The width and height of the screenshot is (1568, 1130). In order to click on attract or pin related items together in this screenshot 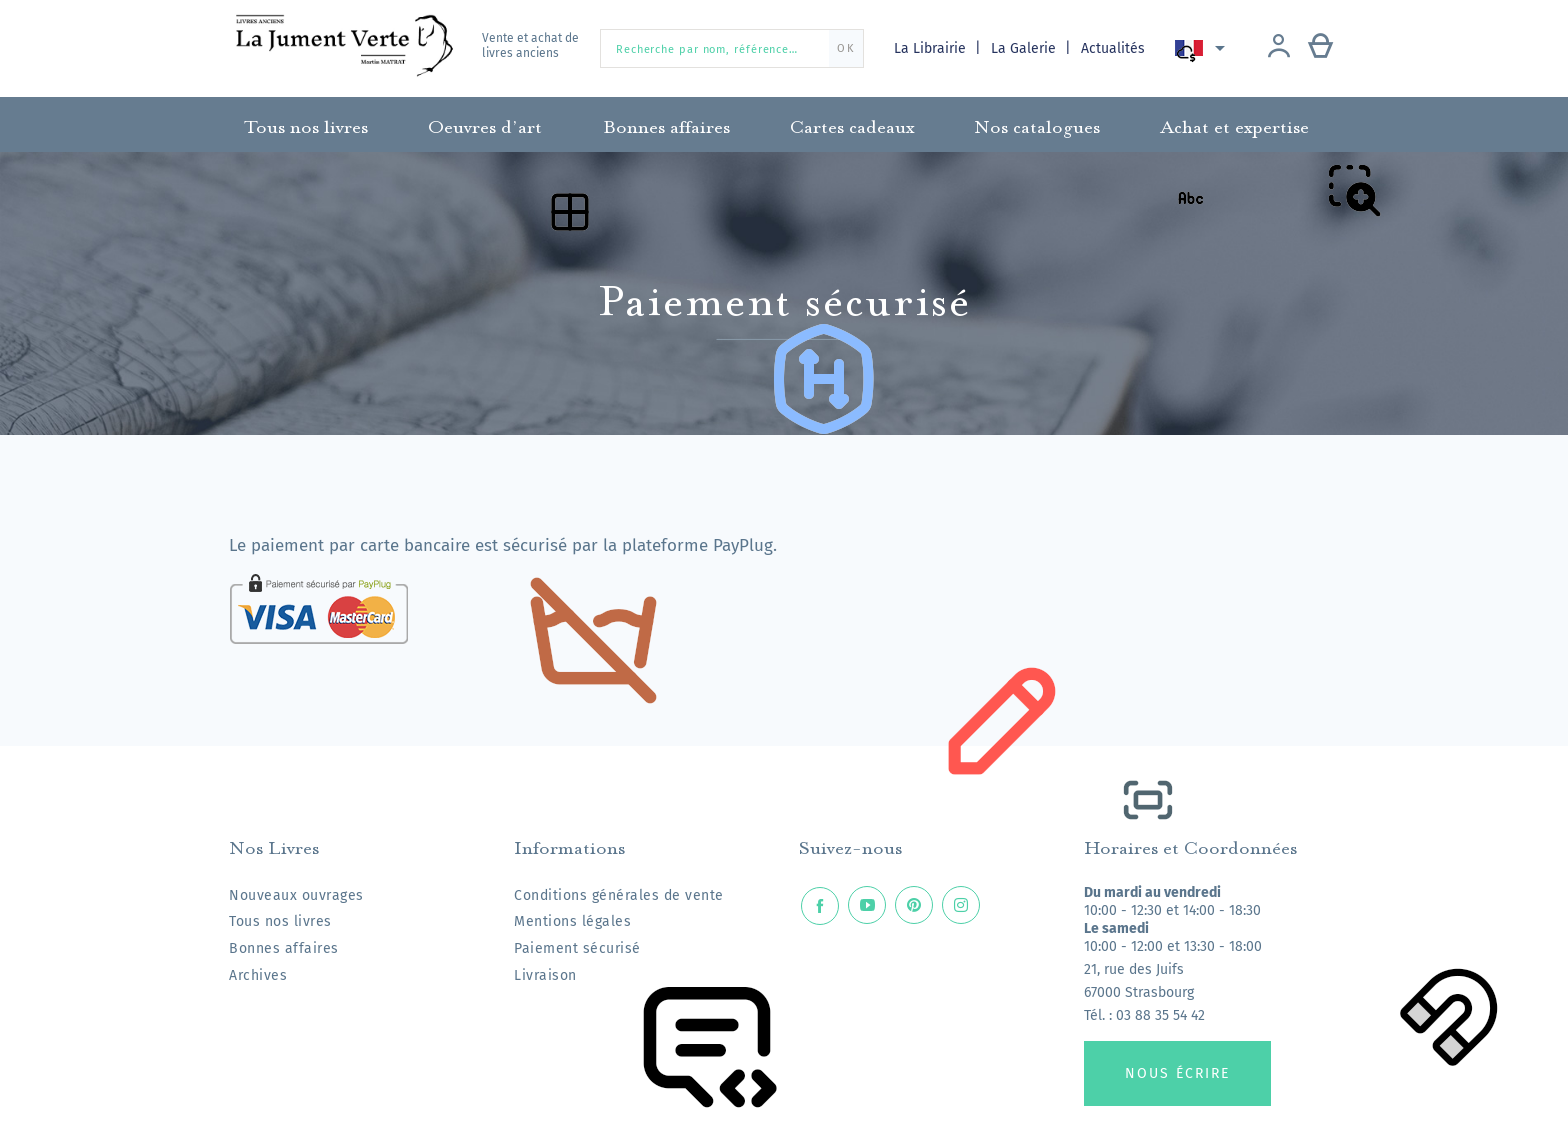, I will do `click(1450, 1015)`.